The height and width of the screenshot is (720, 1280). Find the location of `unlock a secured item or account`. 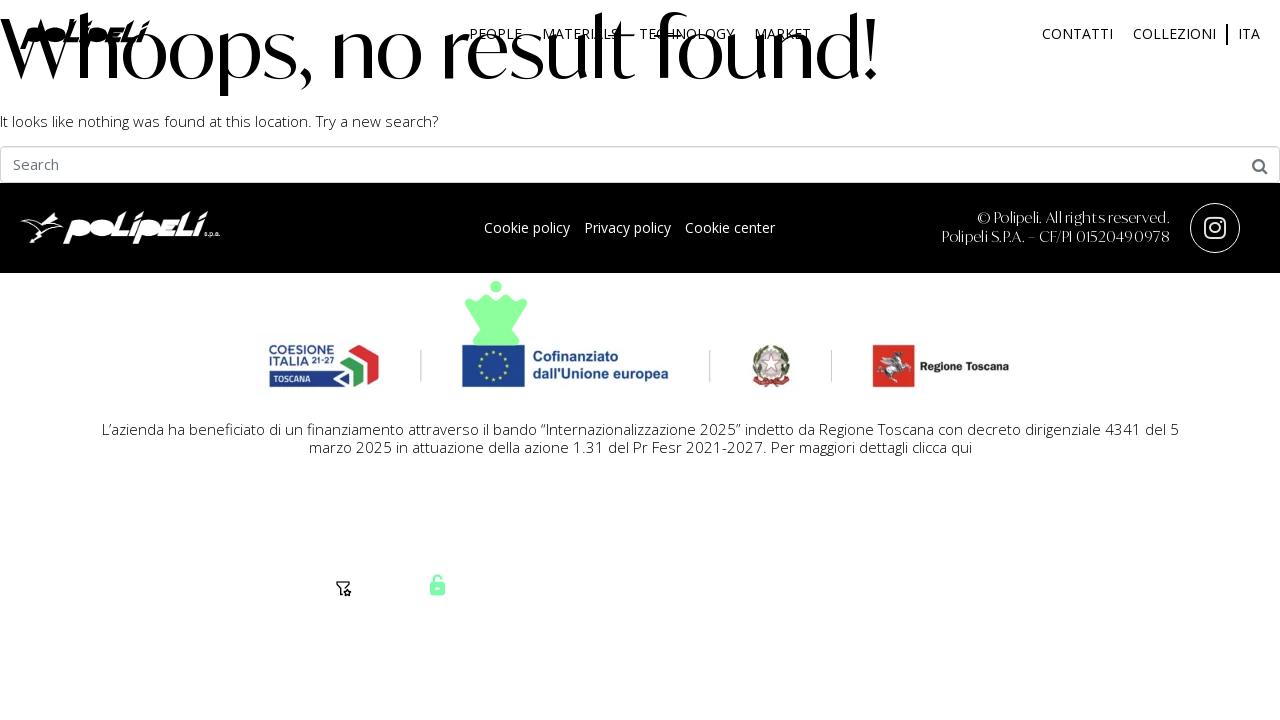

unlock a secured item or account is located at coordinates (437, 585).